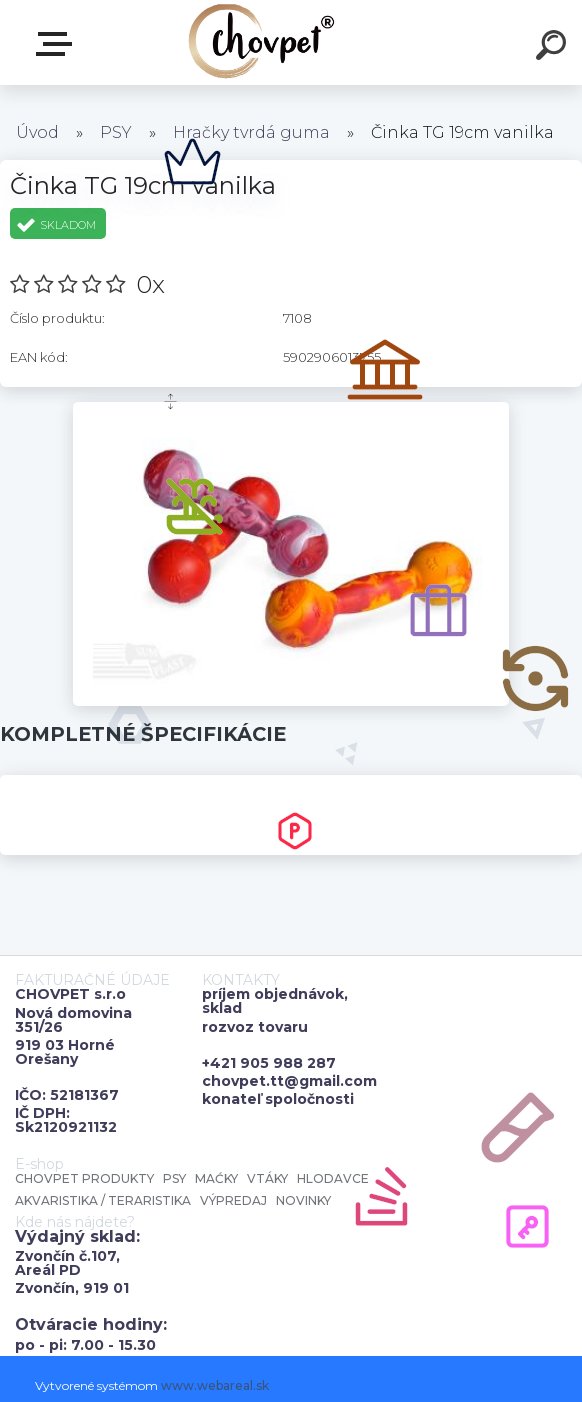 Image resolution: width=582 pixels, height=1402 pixels. Describe the element at coordinates (438, 612) in the screenshot. I see `access travel or trip planning features` at that location.